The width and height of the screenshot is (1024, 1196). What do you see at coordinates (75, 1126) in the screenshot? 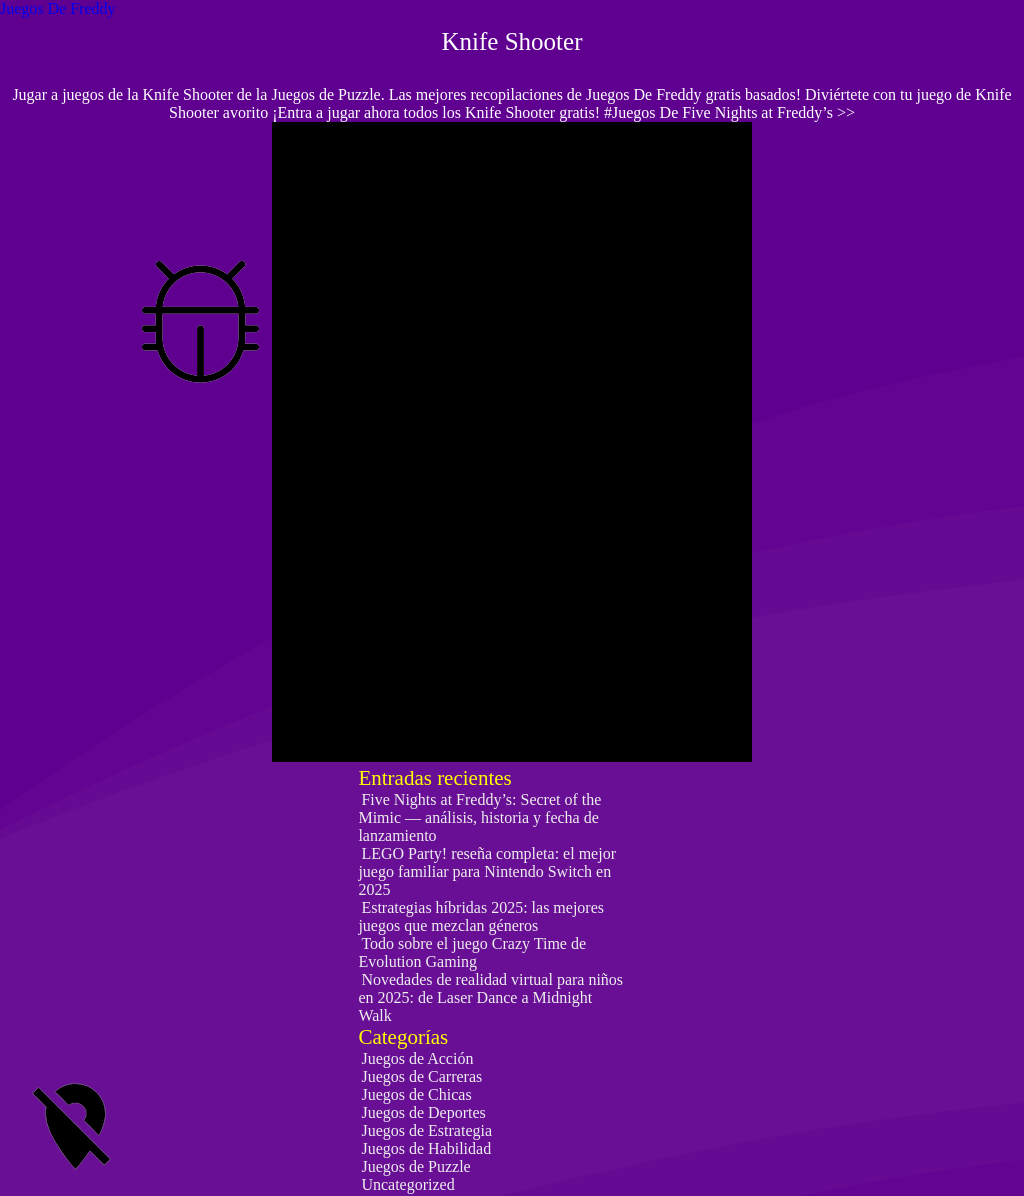
I see `disable location services` at bounding box center [75, 1126].